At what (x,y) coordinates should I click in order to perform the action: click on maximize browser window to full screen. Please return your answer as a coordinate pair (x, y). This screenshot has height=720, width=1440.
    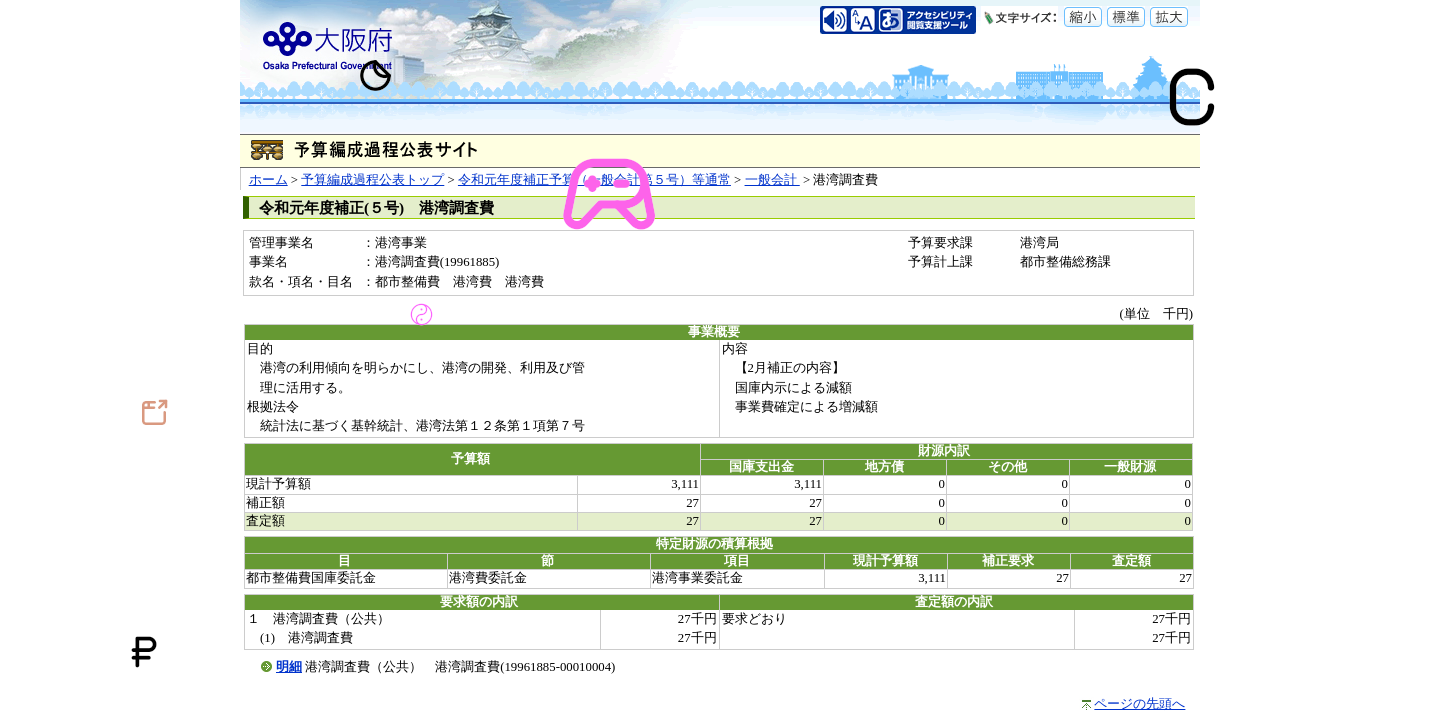
    Looking at the image, I should click on (154, 413).